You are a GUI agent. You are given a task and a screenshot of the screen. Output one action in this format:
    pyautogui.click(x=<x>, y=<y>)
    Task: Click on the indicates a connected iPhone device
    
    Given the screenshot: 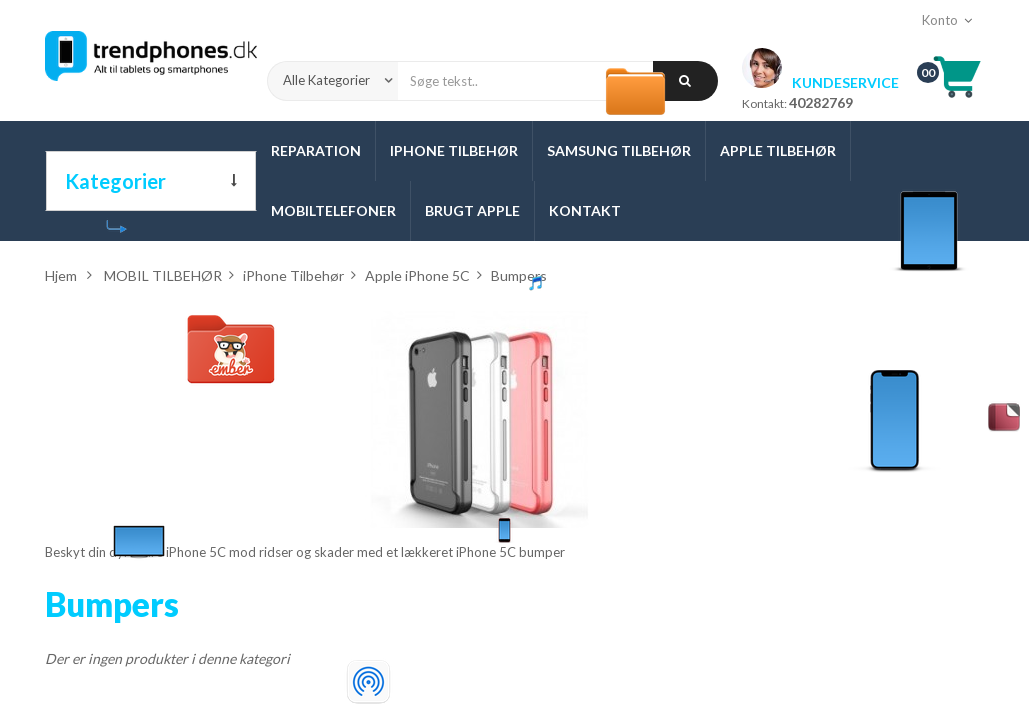 What is the action you would take?
    pyautogui.click(x=894, y=421)
    